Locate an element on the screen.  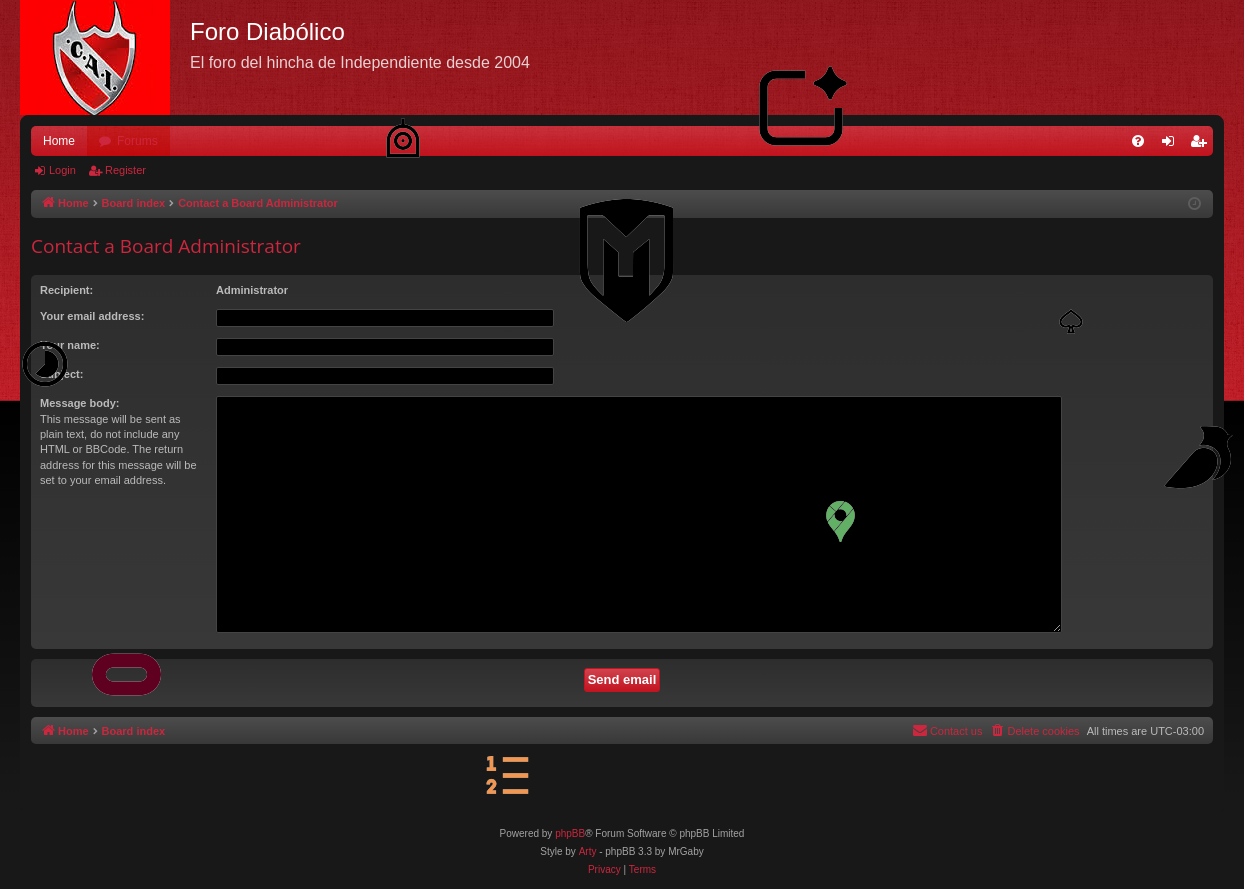
open Oculus VR app or settings is located at coordinates (126, 674).